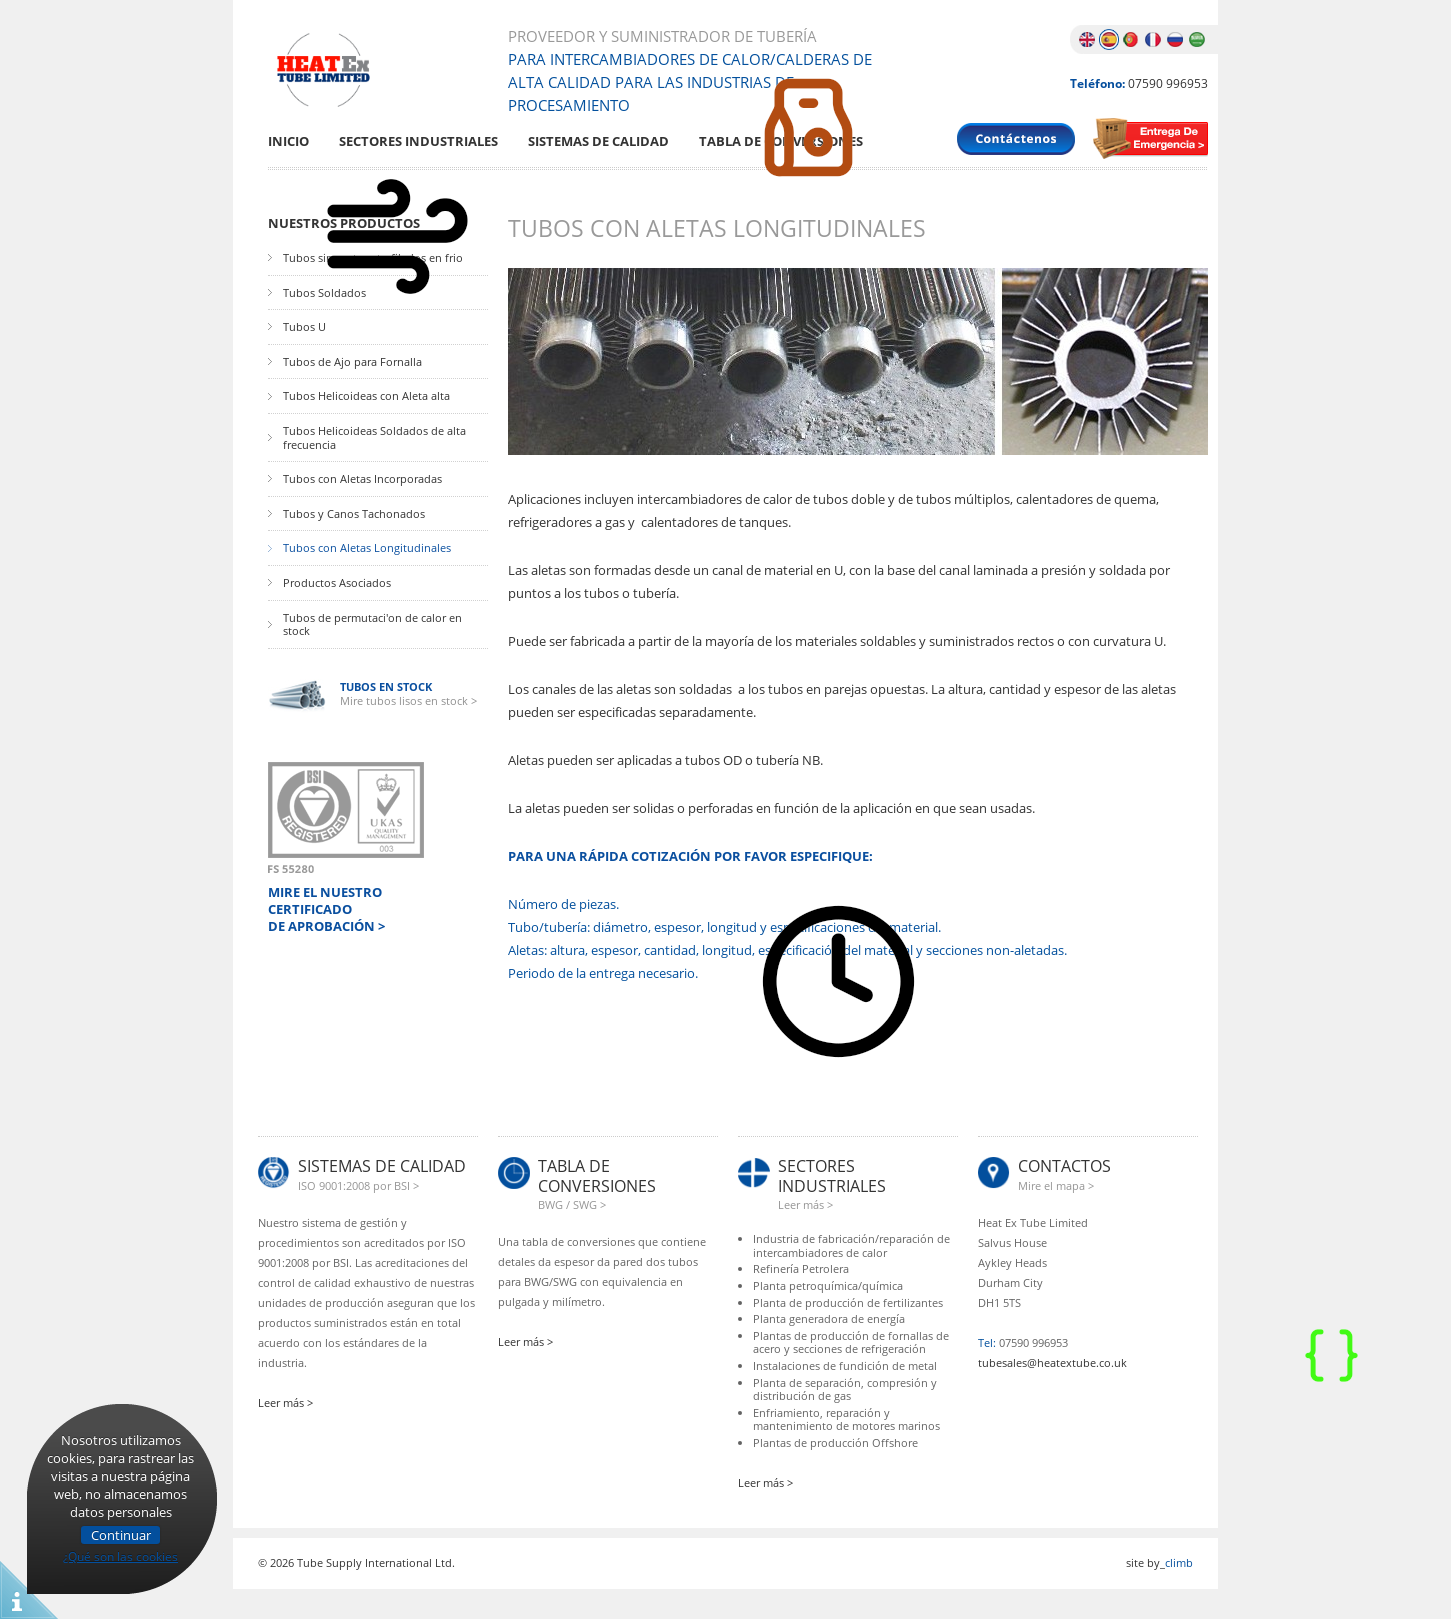 The width and height of the screenshot is (1451, 1619). I want to click on view current wind conditions, so click(397, 236).